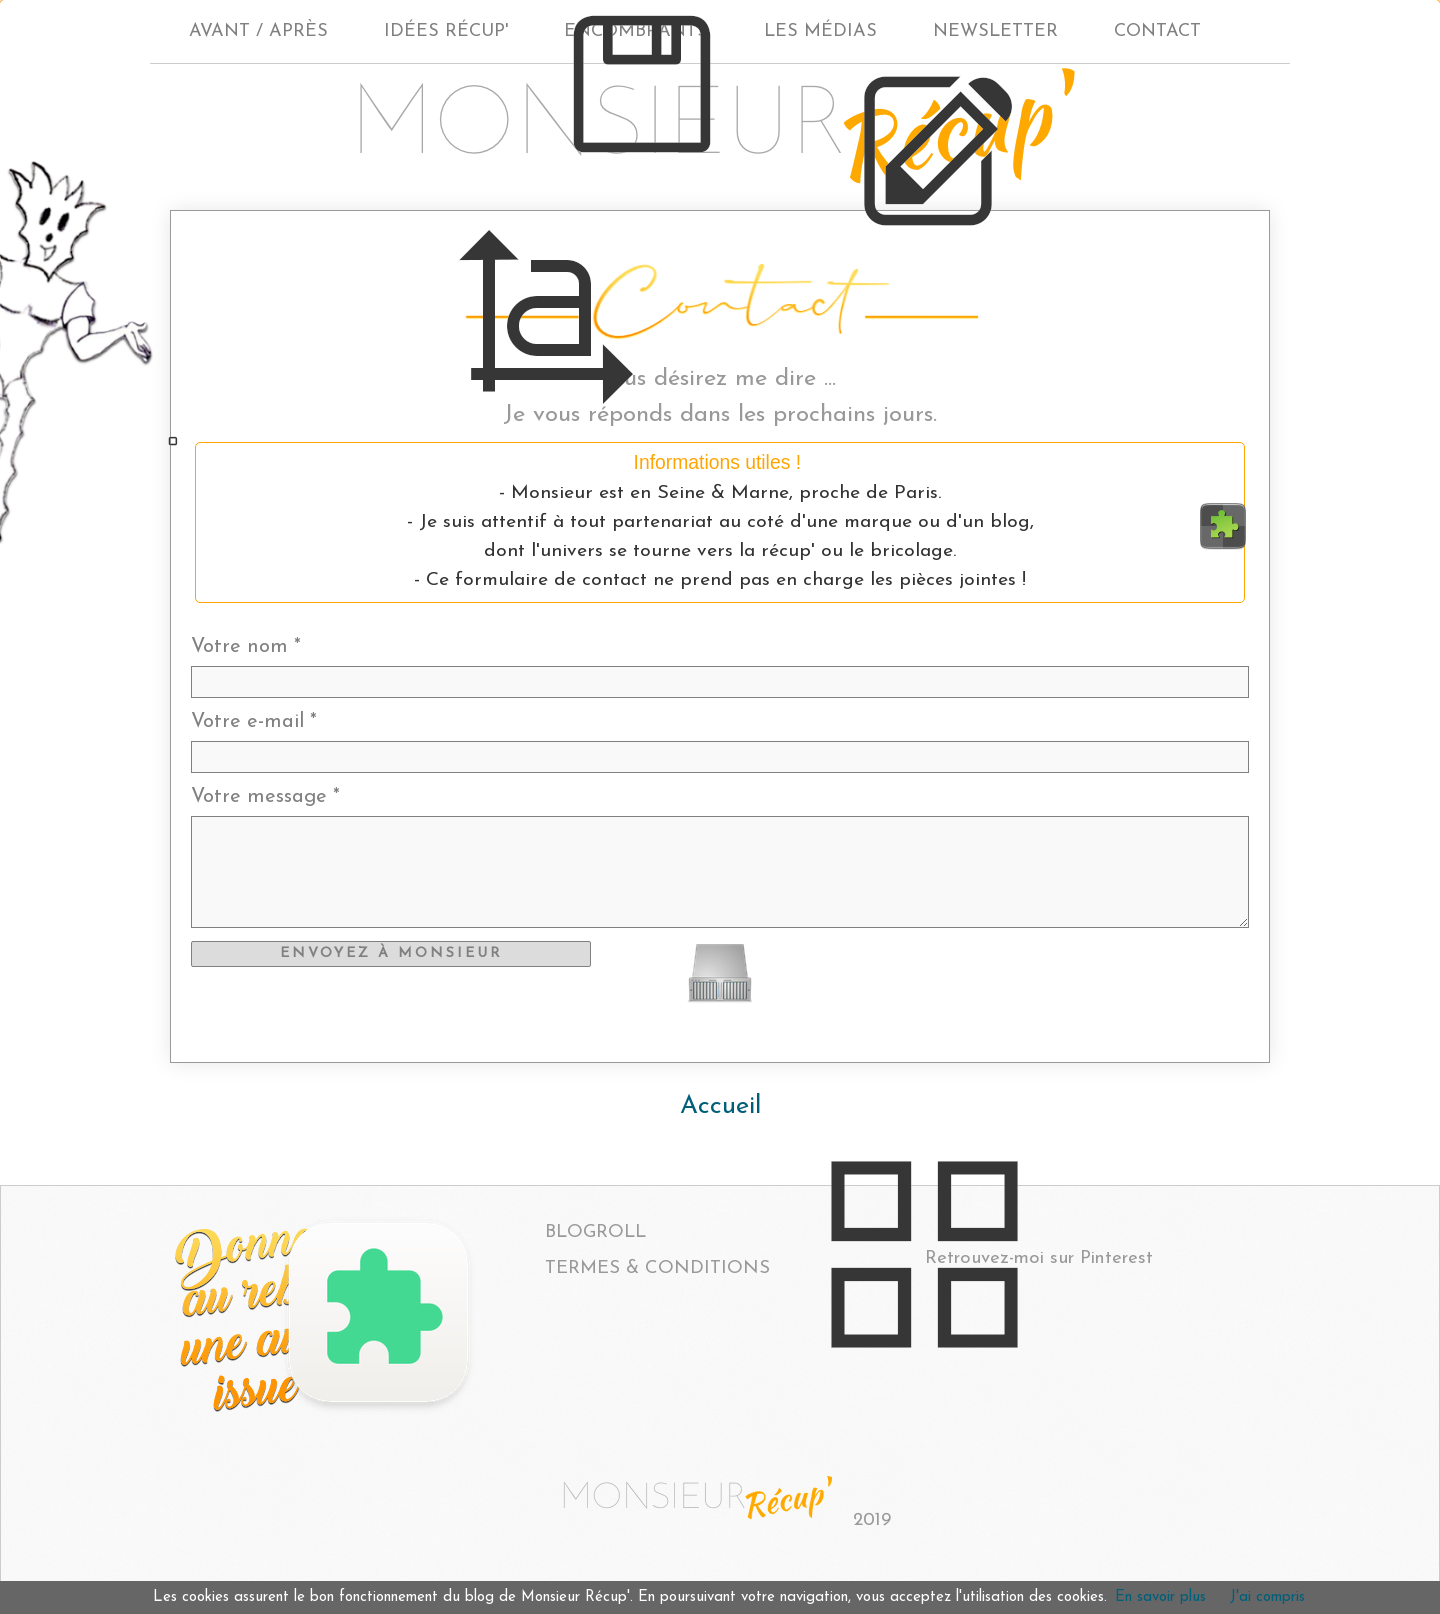  Describe the element at coordinates (543, 320) in the screenshot. I see `open font viewer application` at that location.